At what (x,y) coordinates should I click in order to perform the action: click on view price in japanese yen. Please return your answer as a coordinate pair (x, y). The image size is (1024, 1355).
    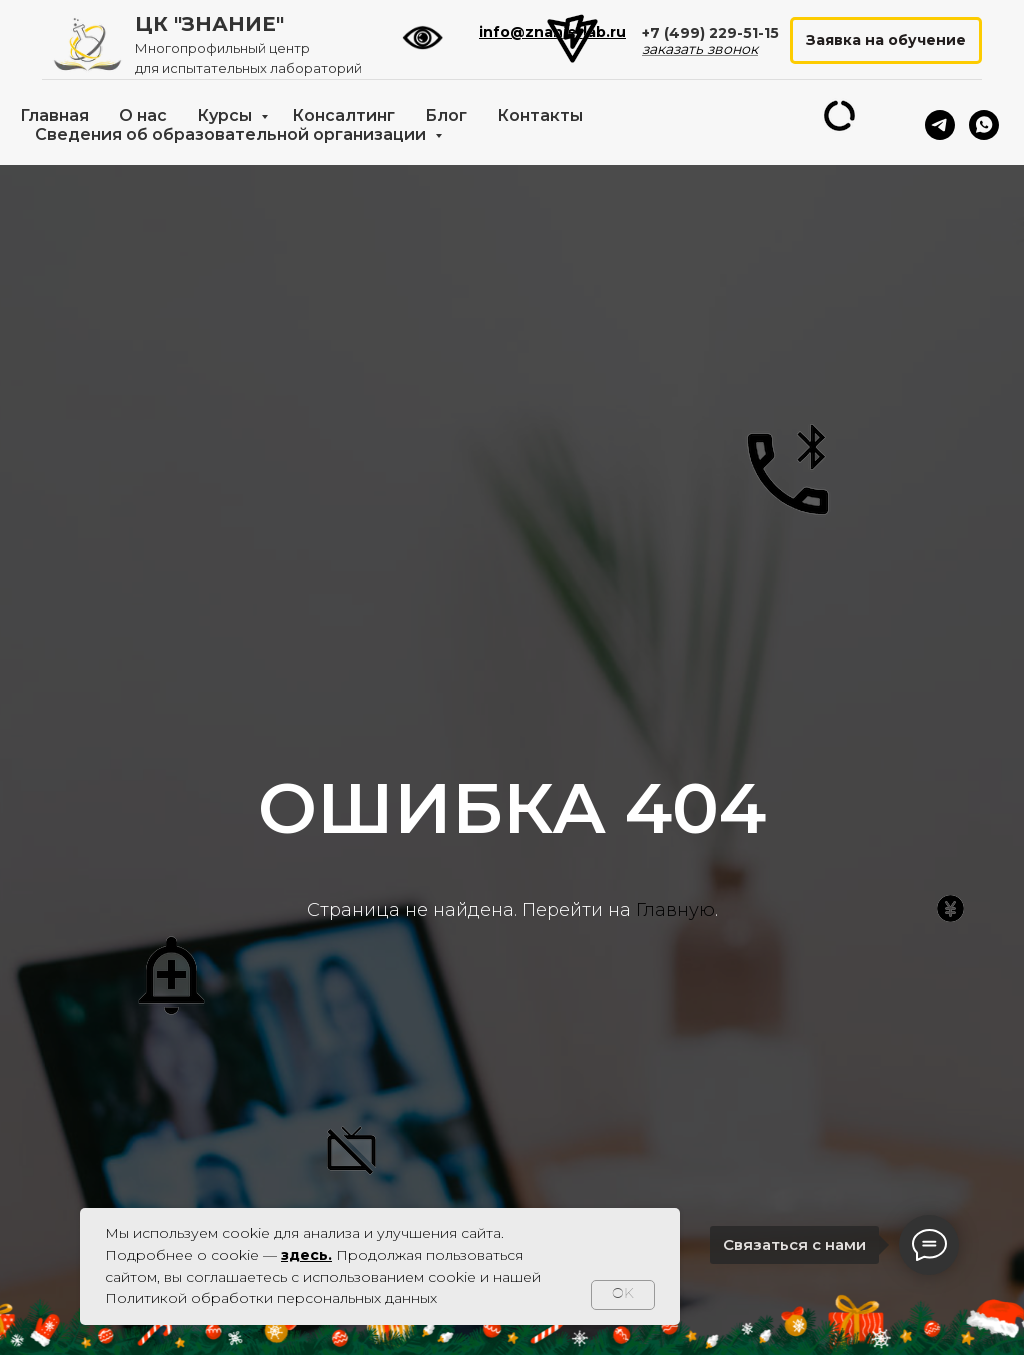
    Looking at the image, I should click on (950, 908).